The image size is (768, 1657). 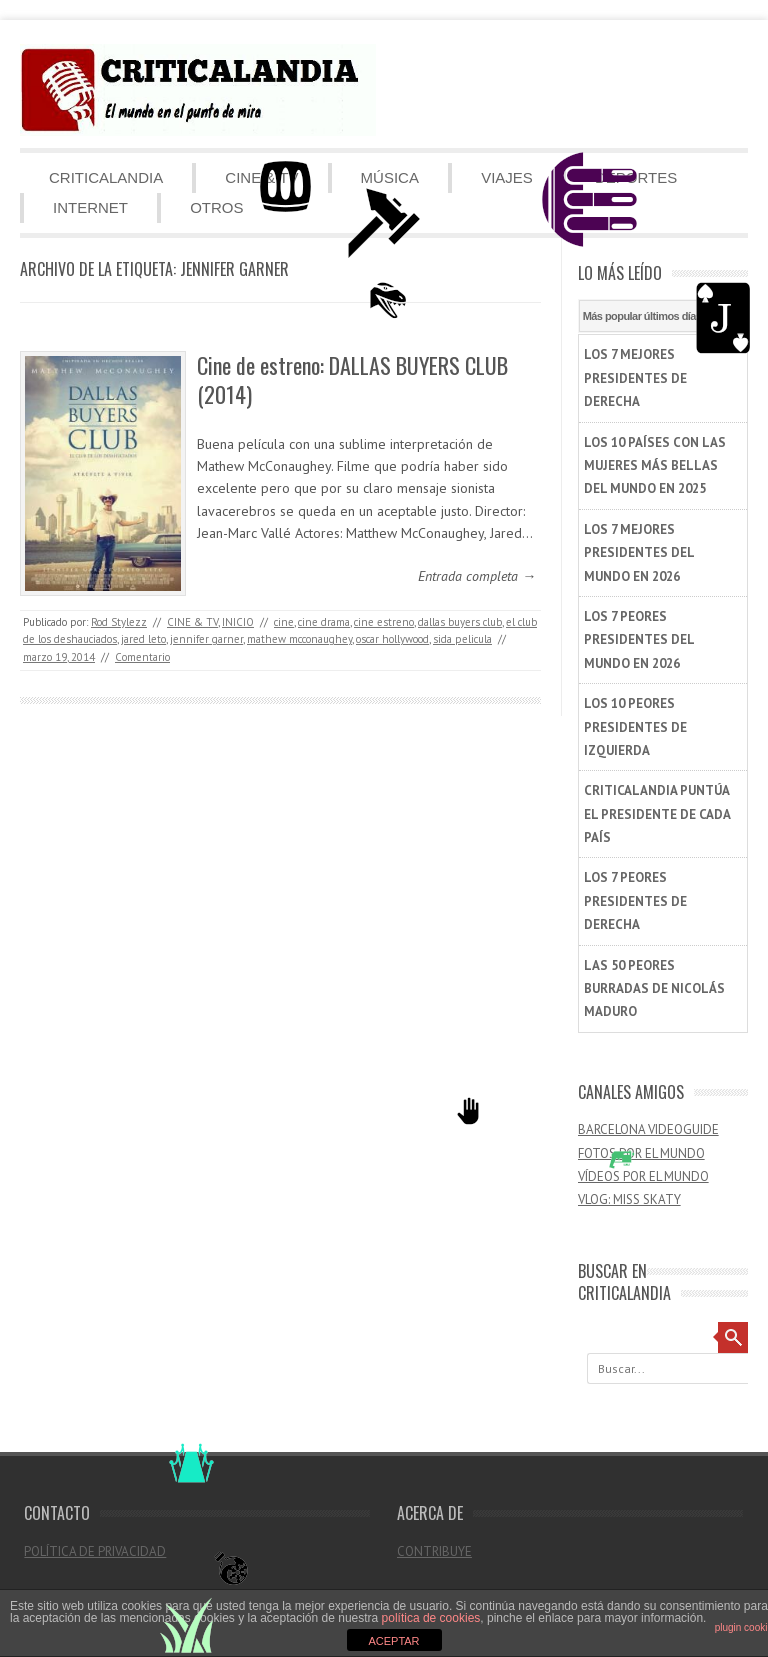 What do you see at coordinates (589, 199) in the screenshot?
I see `grab or drag interaction gesture` at bounding box center [589, 199].